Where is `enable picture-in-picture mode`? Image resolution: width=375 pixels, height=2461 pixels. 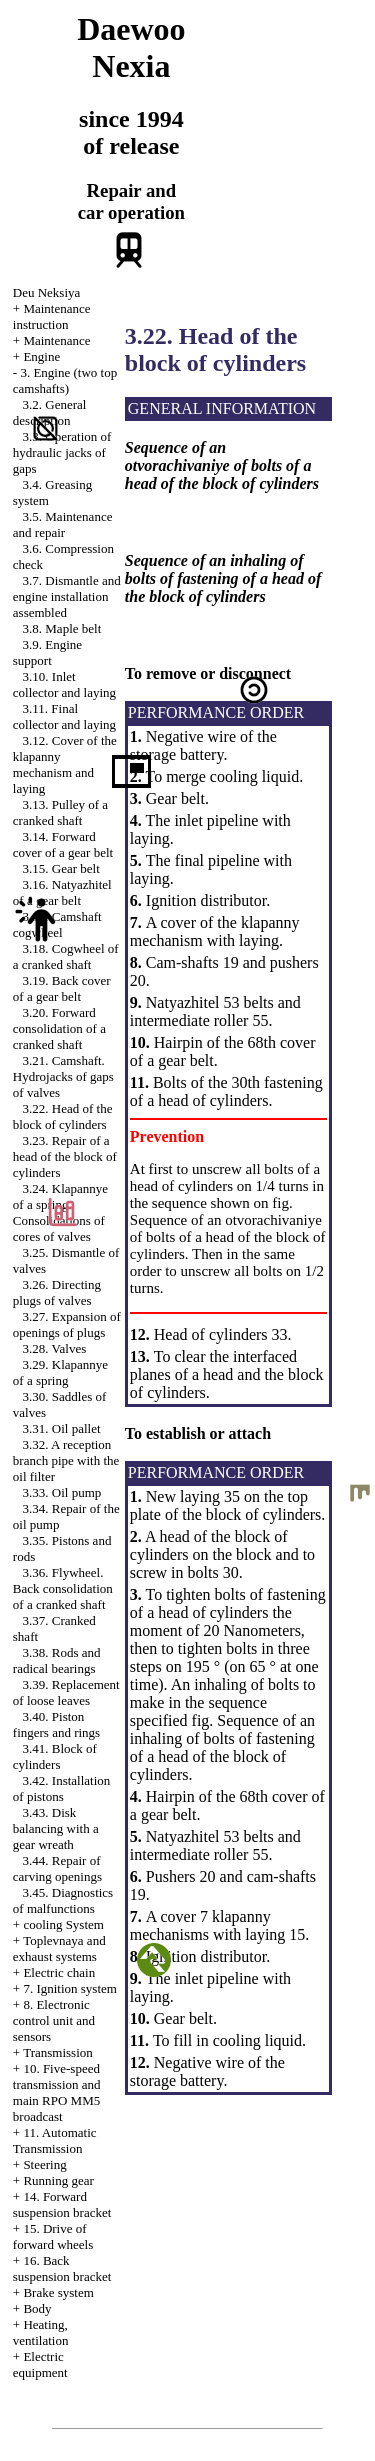 enable picture-in-picture mode is located at coordinates (131, 771).